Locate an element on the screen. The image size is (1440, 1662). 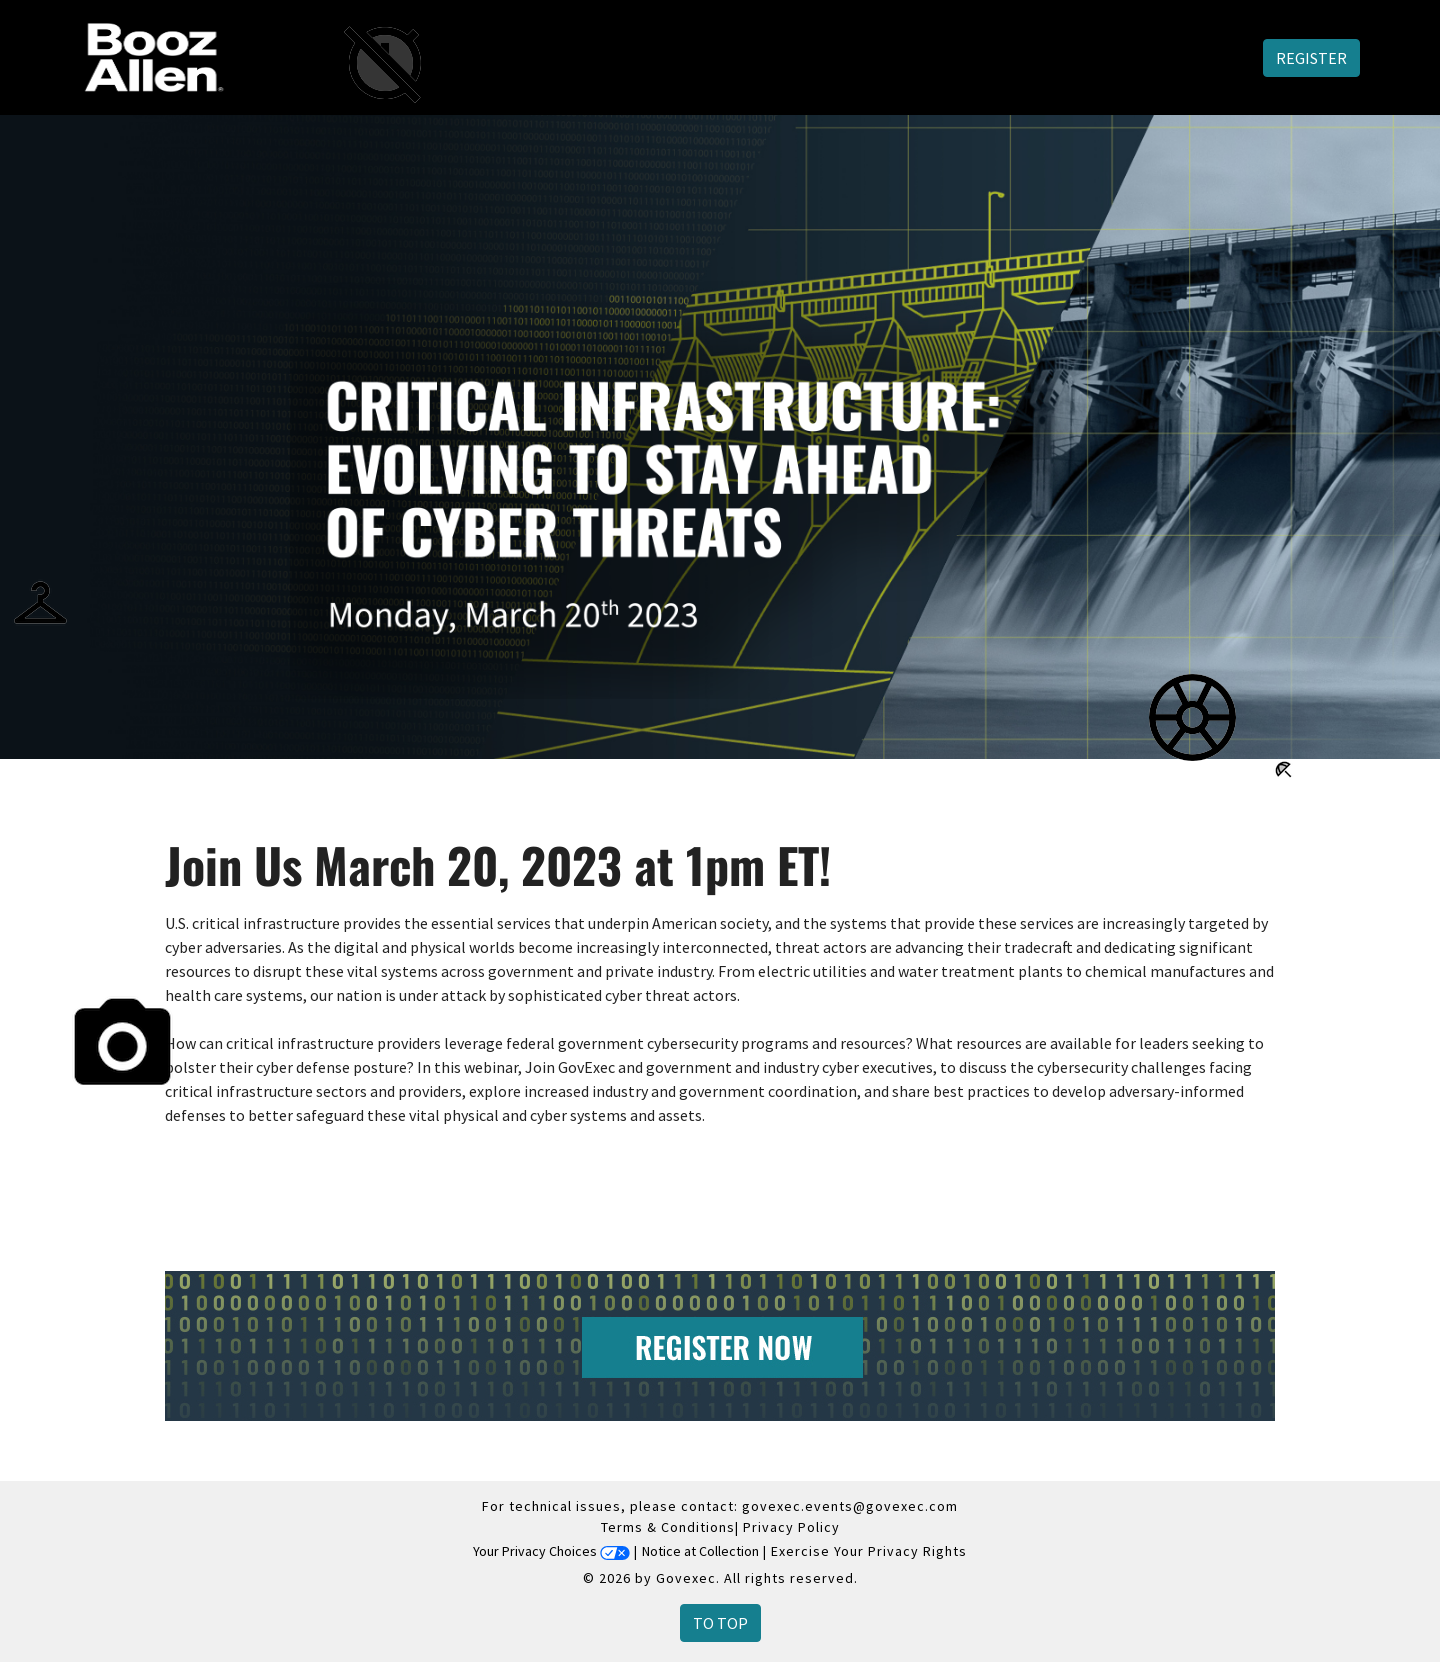
indicates nuclear or radioactive content is located at coordinates (1192, 717).